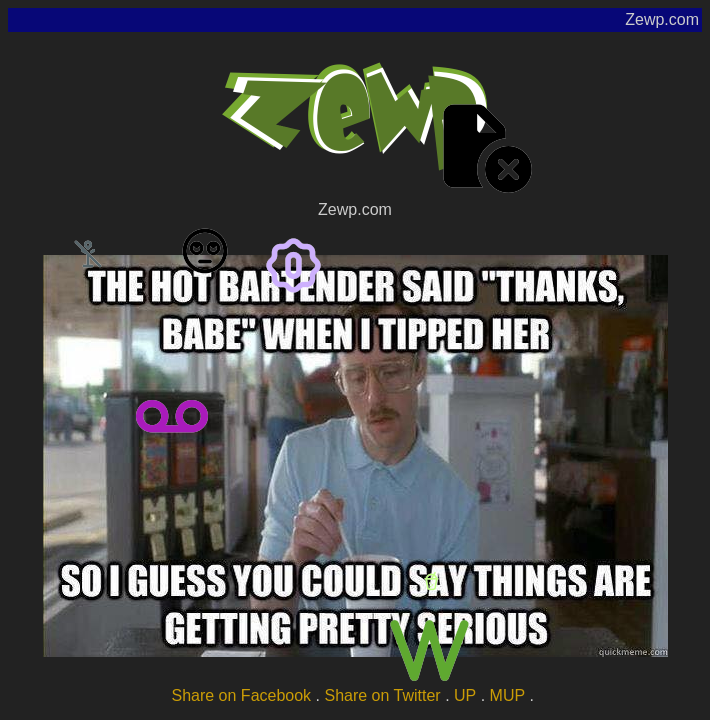  What do you see at coordinates (293, 265) in the screenshot?
I see `indicates zero items or notifications` at bounding box center [293, 265].